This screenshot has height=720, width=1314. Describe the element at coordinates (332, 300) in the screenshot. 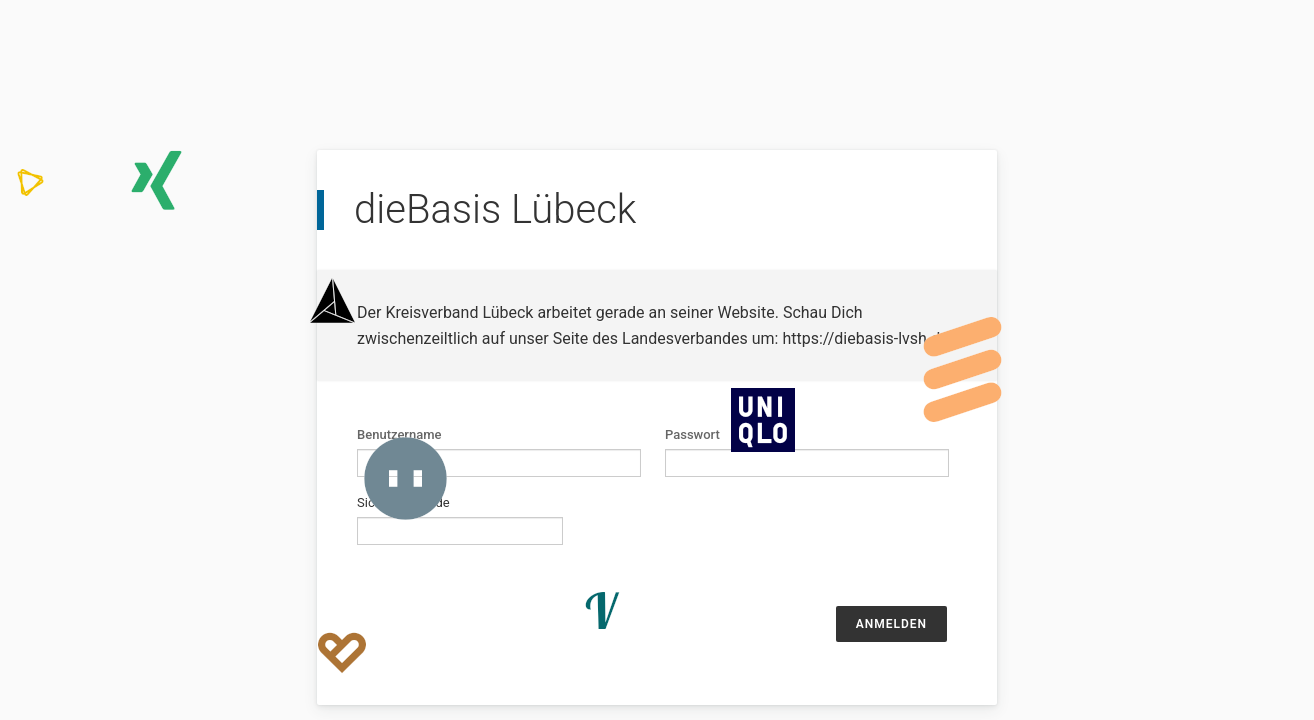

I see `cmake build system logo` at that location.